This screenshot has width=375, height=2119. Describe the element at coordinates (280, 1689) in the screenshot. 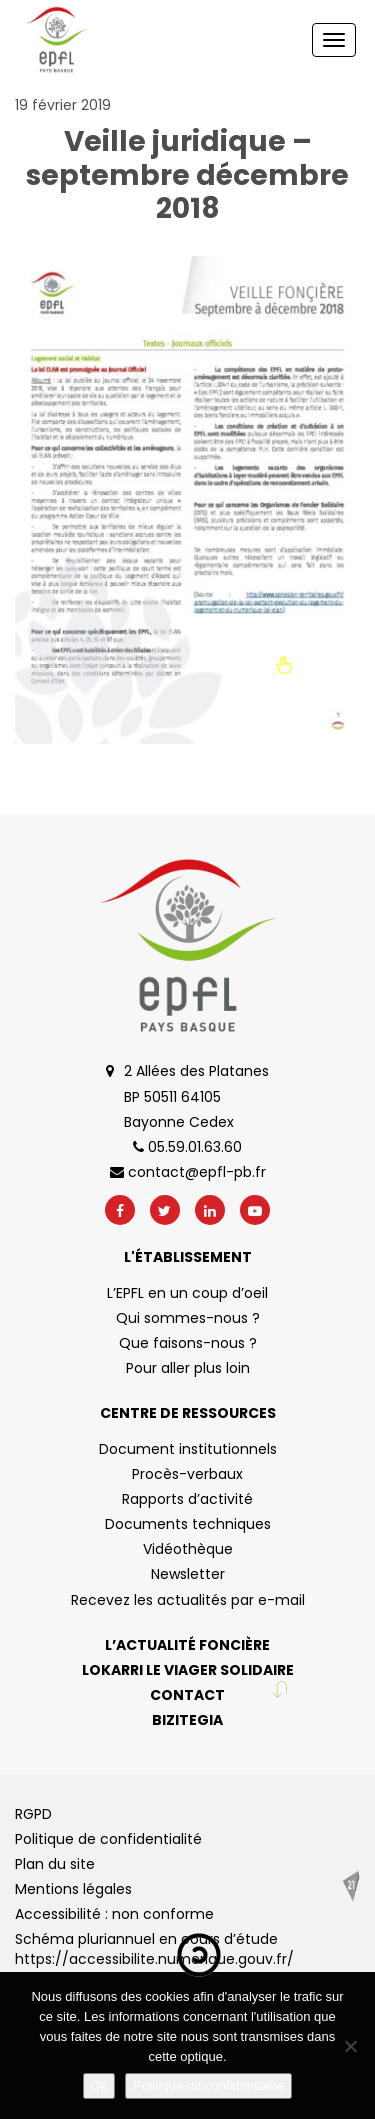

I see `undo or go back to previous state` at that location.